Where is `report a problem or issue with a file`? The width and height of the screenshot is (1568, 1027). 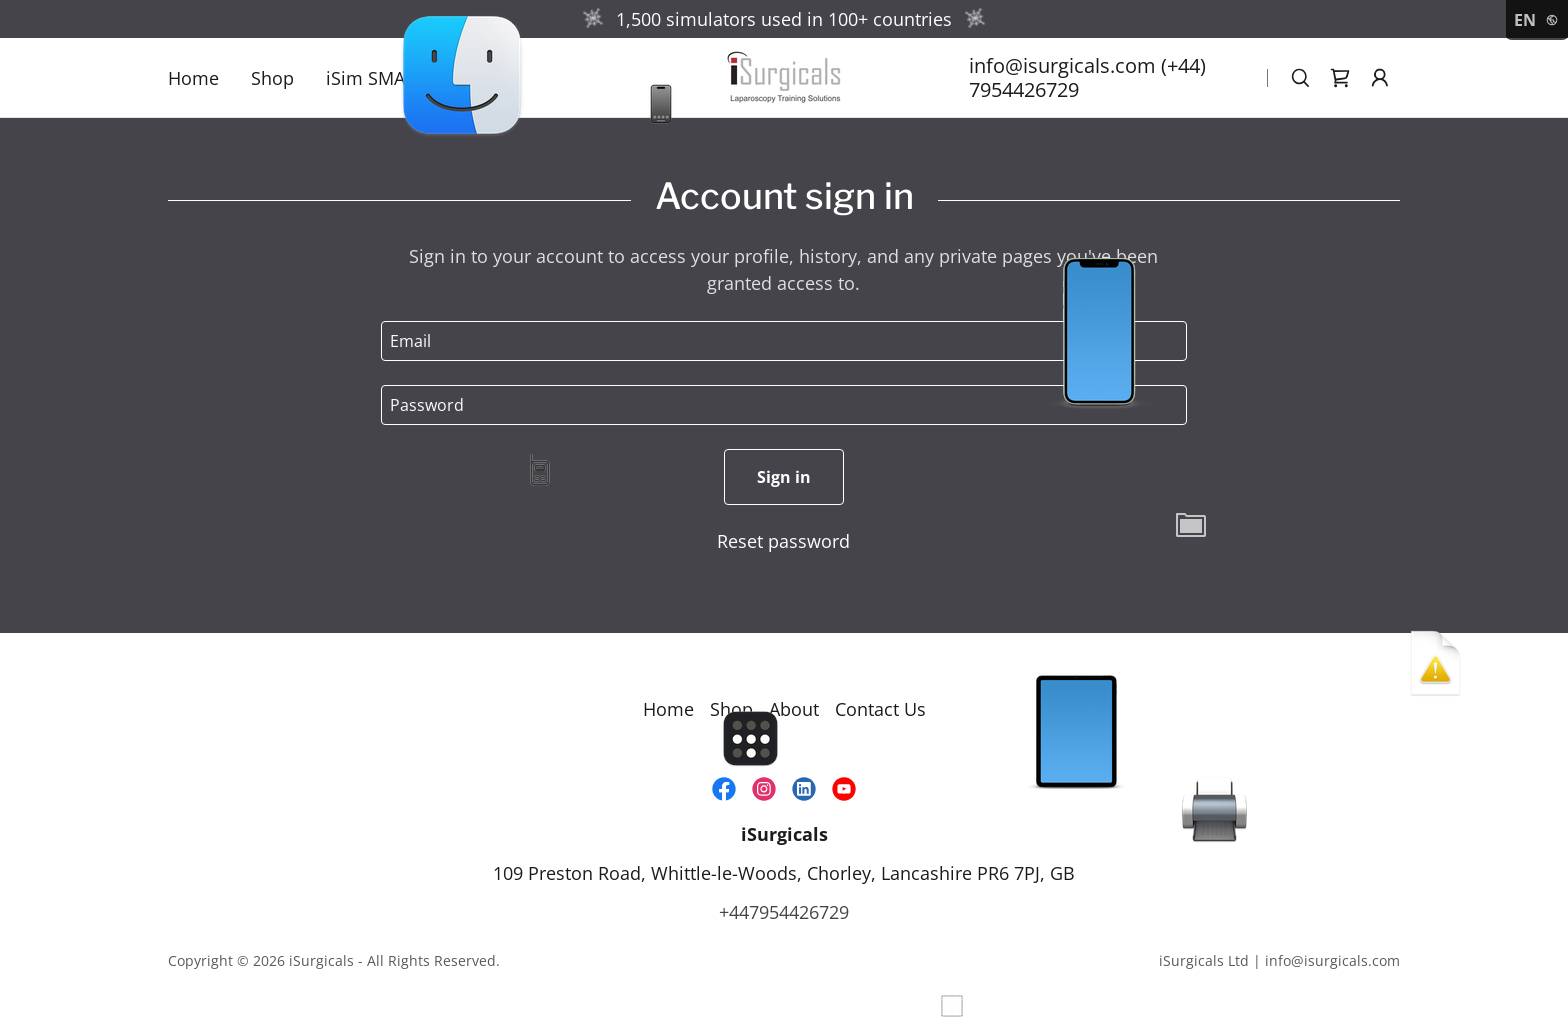 report a problem or issue with a file is located at coordinates (1435, 664).